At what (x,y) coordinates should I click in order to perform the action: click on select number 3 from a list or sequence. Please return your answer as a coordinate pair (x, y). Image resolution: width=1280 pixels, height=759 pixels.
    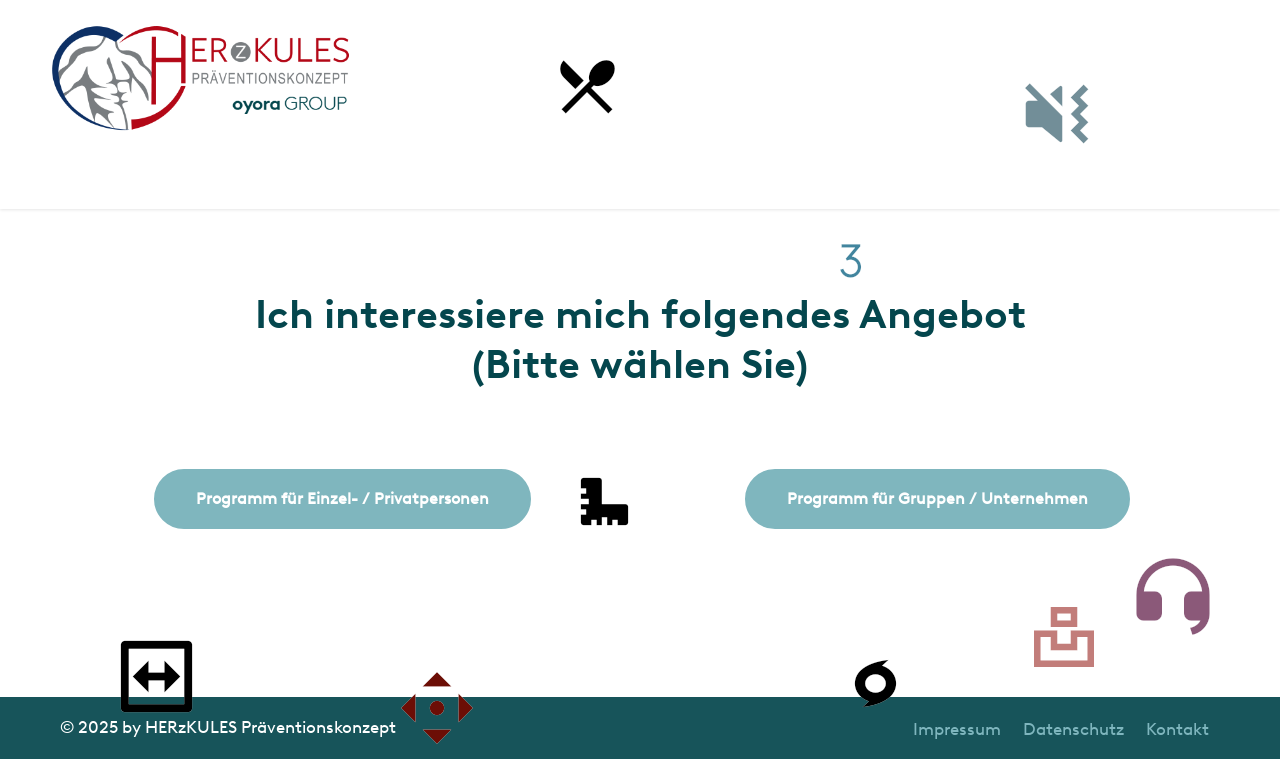
    Looking at the image, I should click on (850, 260).